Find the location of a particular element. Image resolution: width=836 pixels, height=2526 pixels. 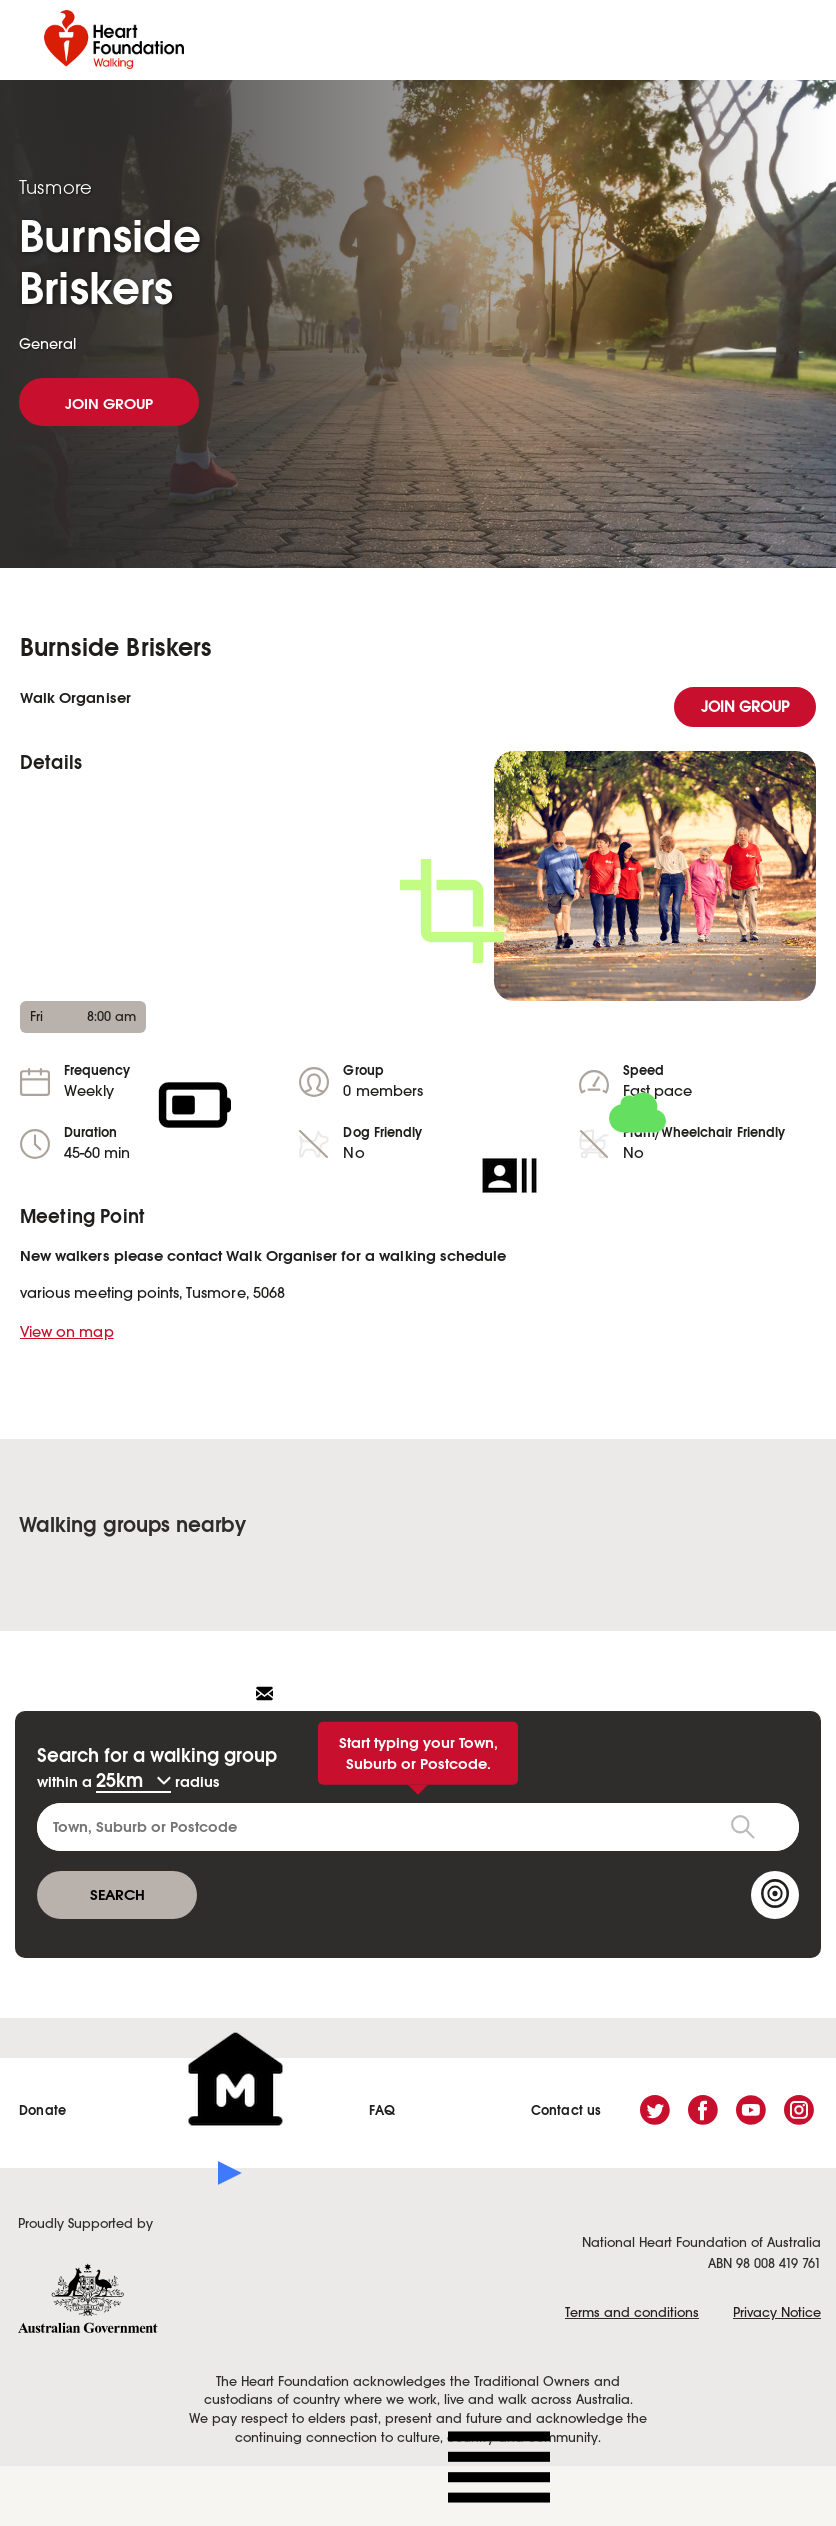

view recently contacted people is located at coordinates (509, 1175).